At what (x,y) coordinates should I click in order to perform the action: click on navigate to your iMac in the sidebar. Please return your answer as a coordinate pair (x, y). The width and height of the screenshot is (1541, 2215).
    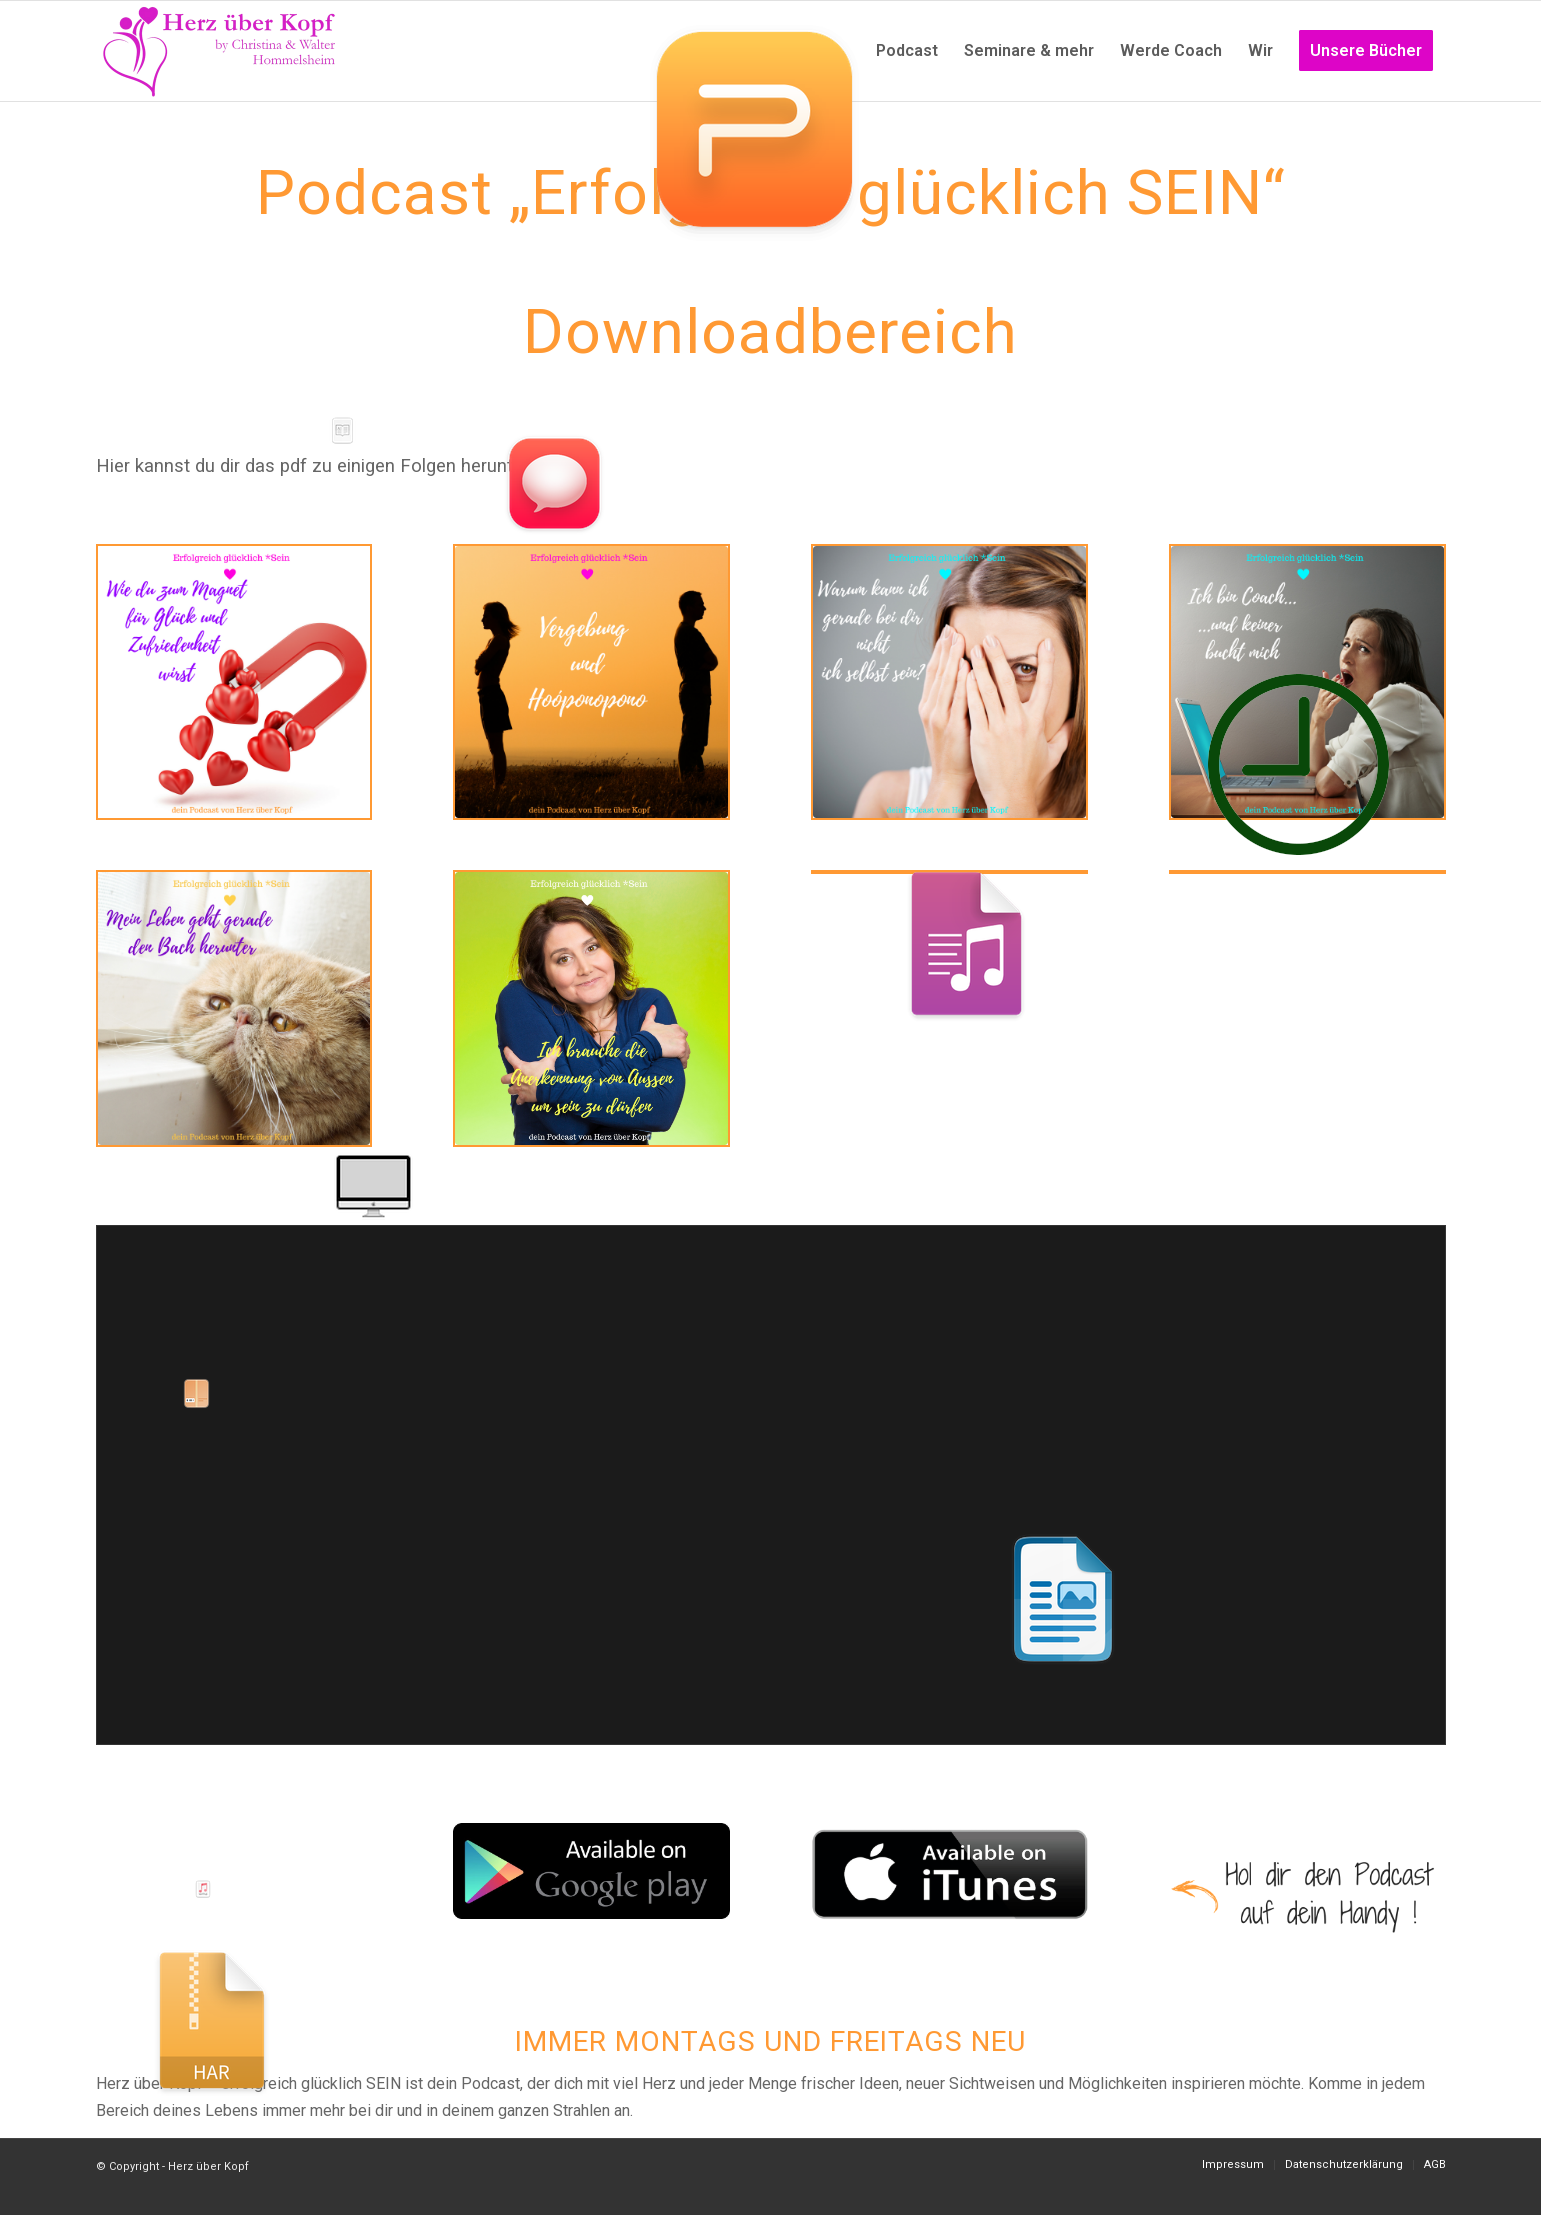
    Looking at the image, I should click on (373, 1187).